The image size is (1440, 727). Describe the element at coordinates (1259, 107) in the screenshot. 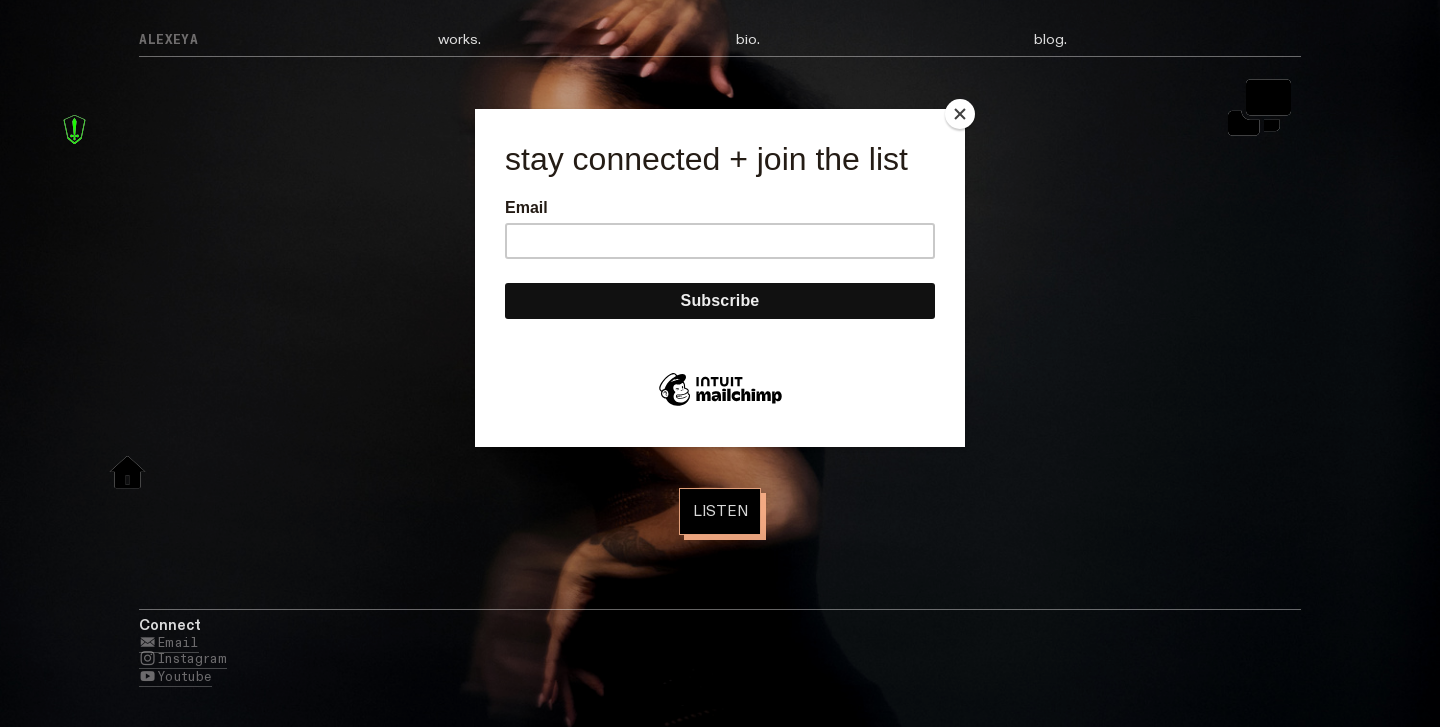

I see `open duplicati backup software` at that location.